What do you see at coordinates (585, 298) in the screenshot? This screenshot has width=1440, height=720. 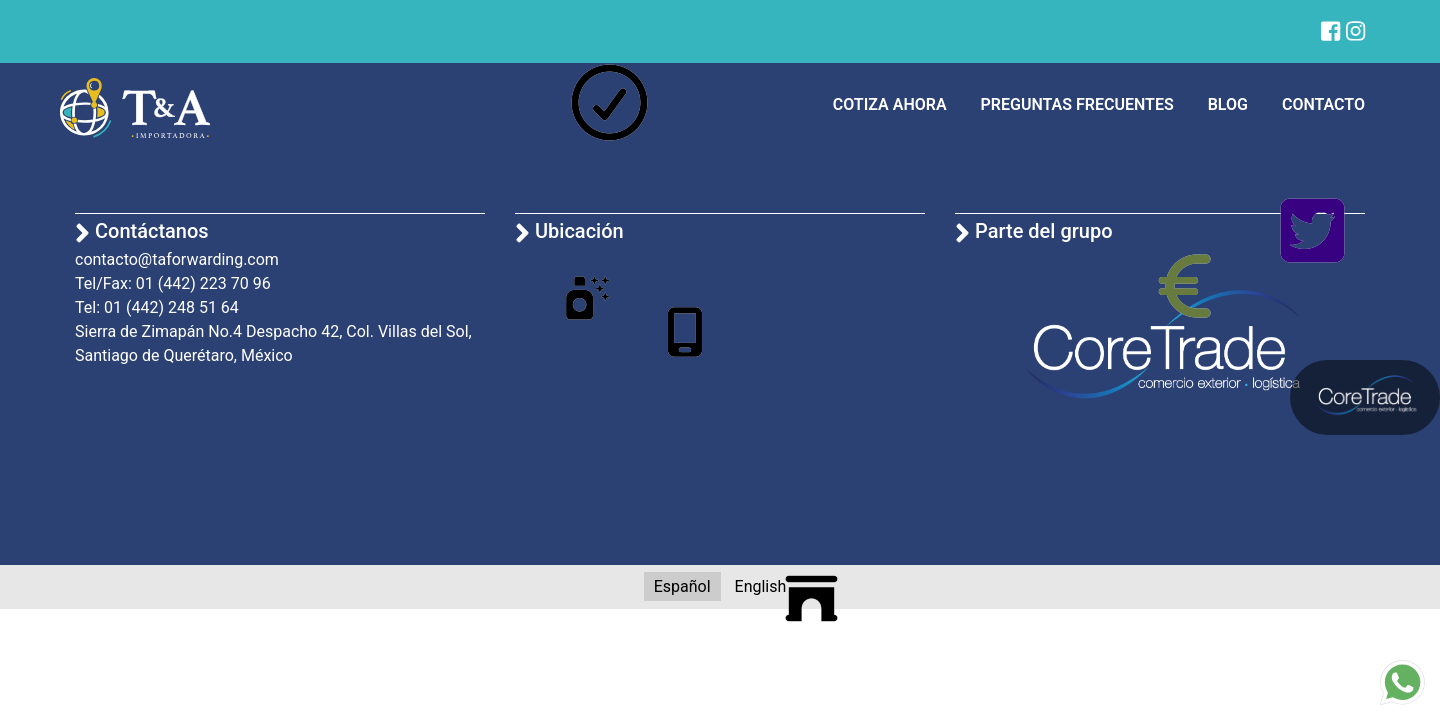 I see `apply effects or filters to content` at bounding box center [585, 298].